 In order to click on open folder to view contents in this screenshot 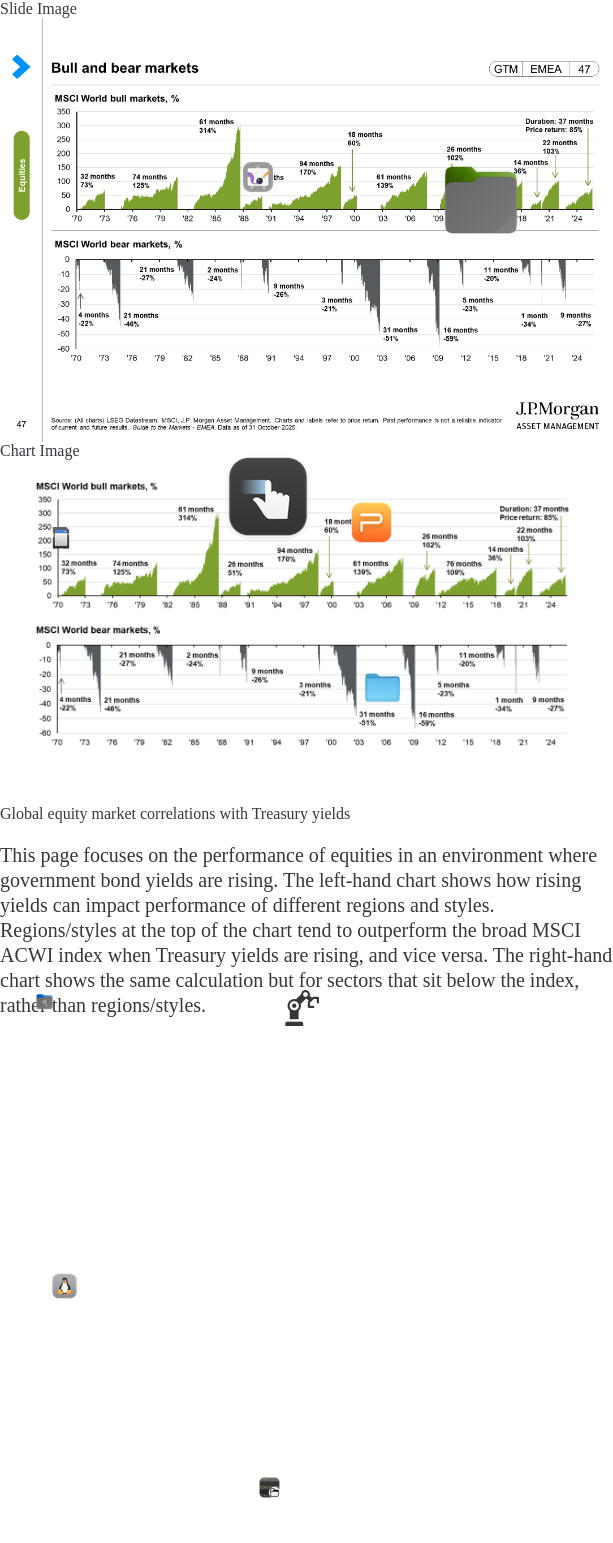, I will do `click(481, 200)`.